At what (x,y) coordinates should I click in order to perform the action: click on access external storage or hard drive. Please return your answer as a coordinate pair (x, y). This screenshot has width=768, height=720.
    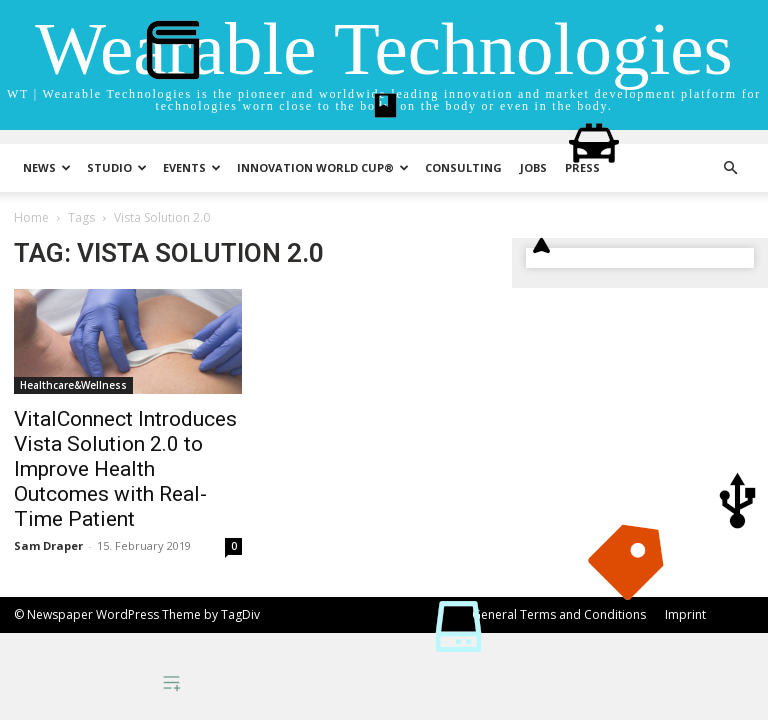
    Looking at the image, I should click on (458, 626).